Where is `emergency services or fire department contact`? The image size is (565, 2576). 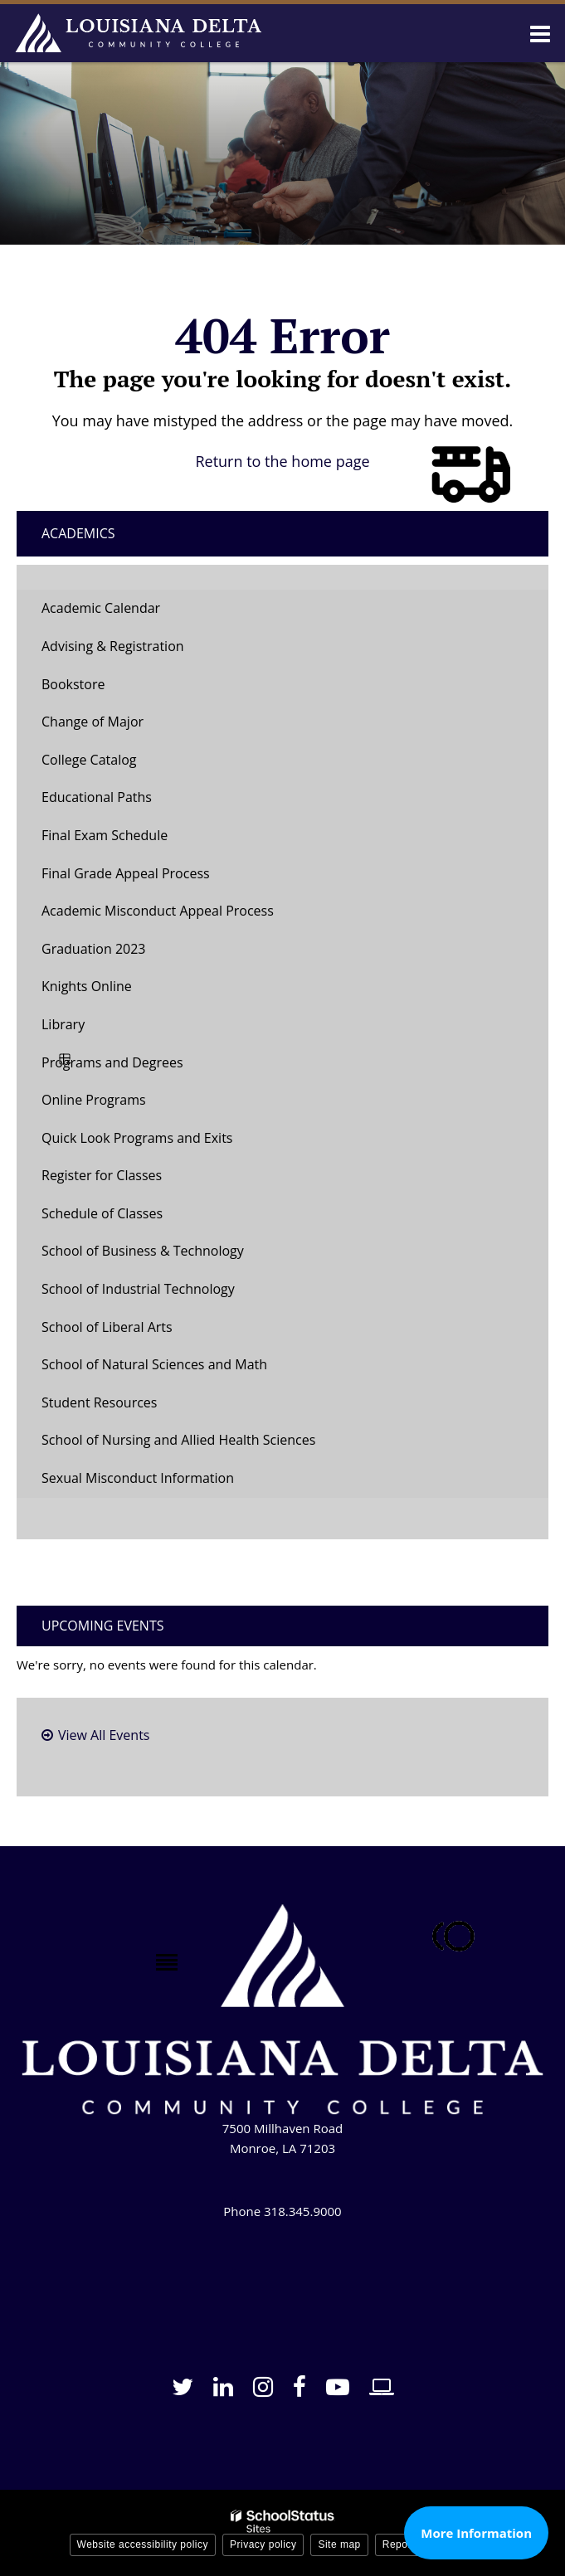
emergency services or fire department contact is located at coordinates (469, 470).